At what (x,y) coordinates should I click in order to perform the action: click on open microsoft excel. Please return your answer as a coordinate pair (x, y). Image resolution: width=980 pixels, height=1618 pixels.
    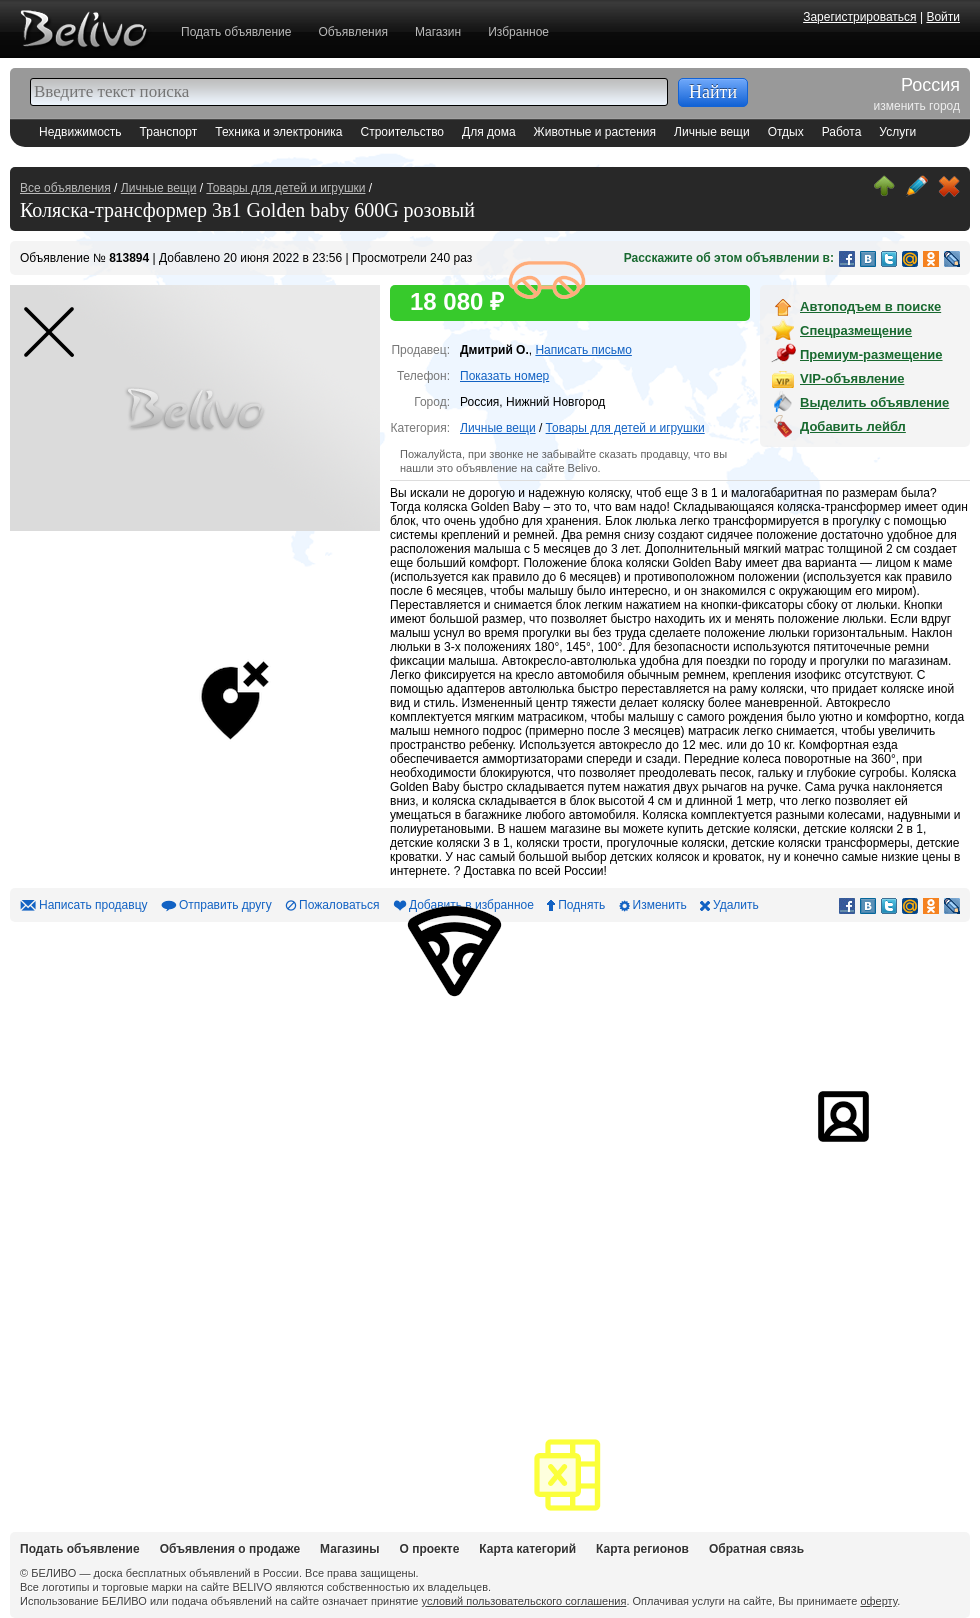
    Looking at the image, I should click on (570, 1475).